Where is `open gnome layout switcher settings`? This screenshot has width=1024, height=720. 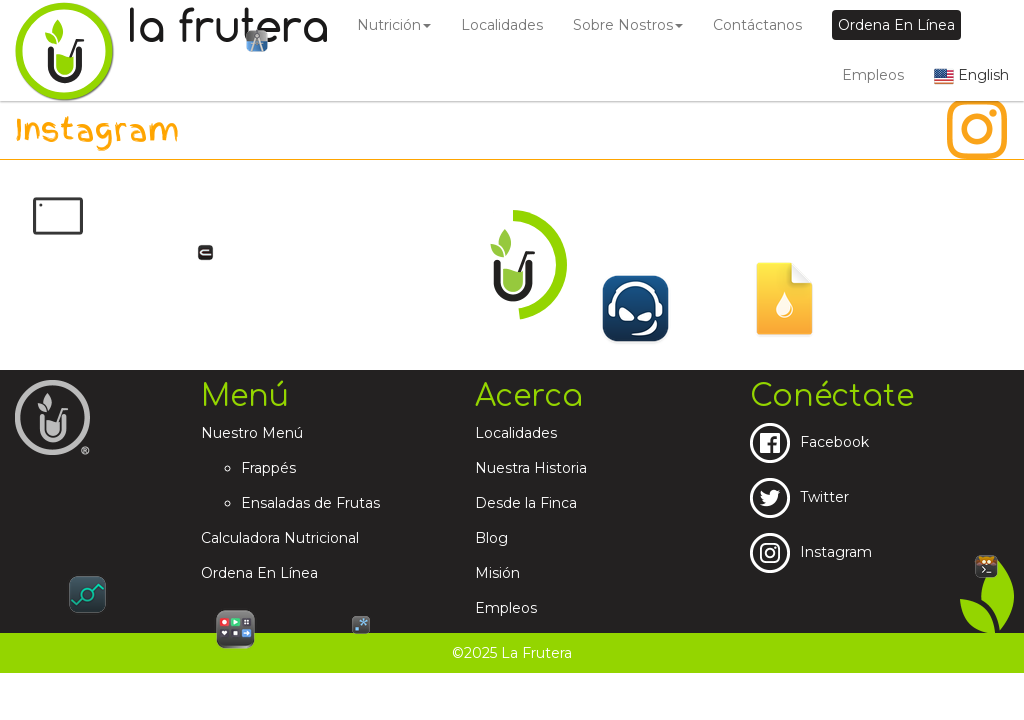
open gnome layout switcher settings is located at coordinates (87, 594).